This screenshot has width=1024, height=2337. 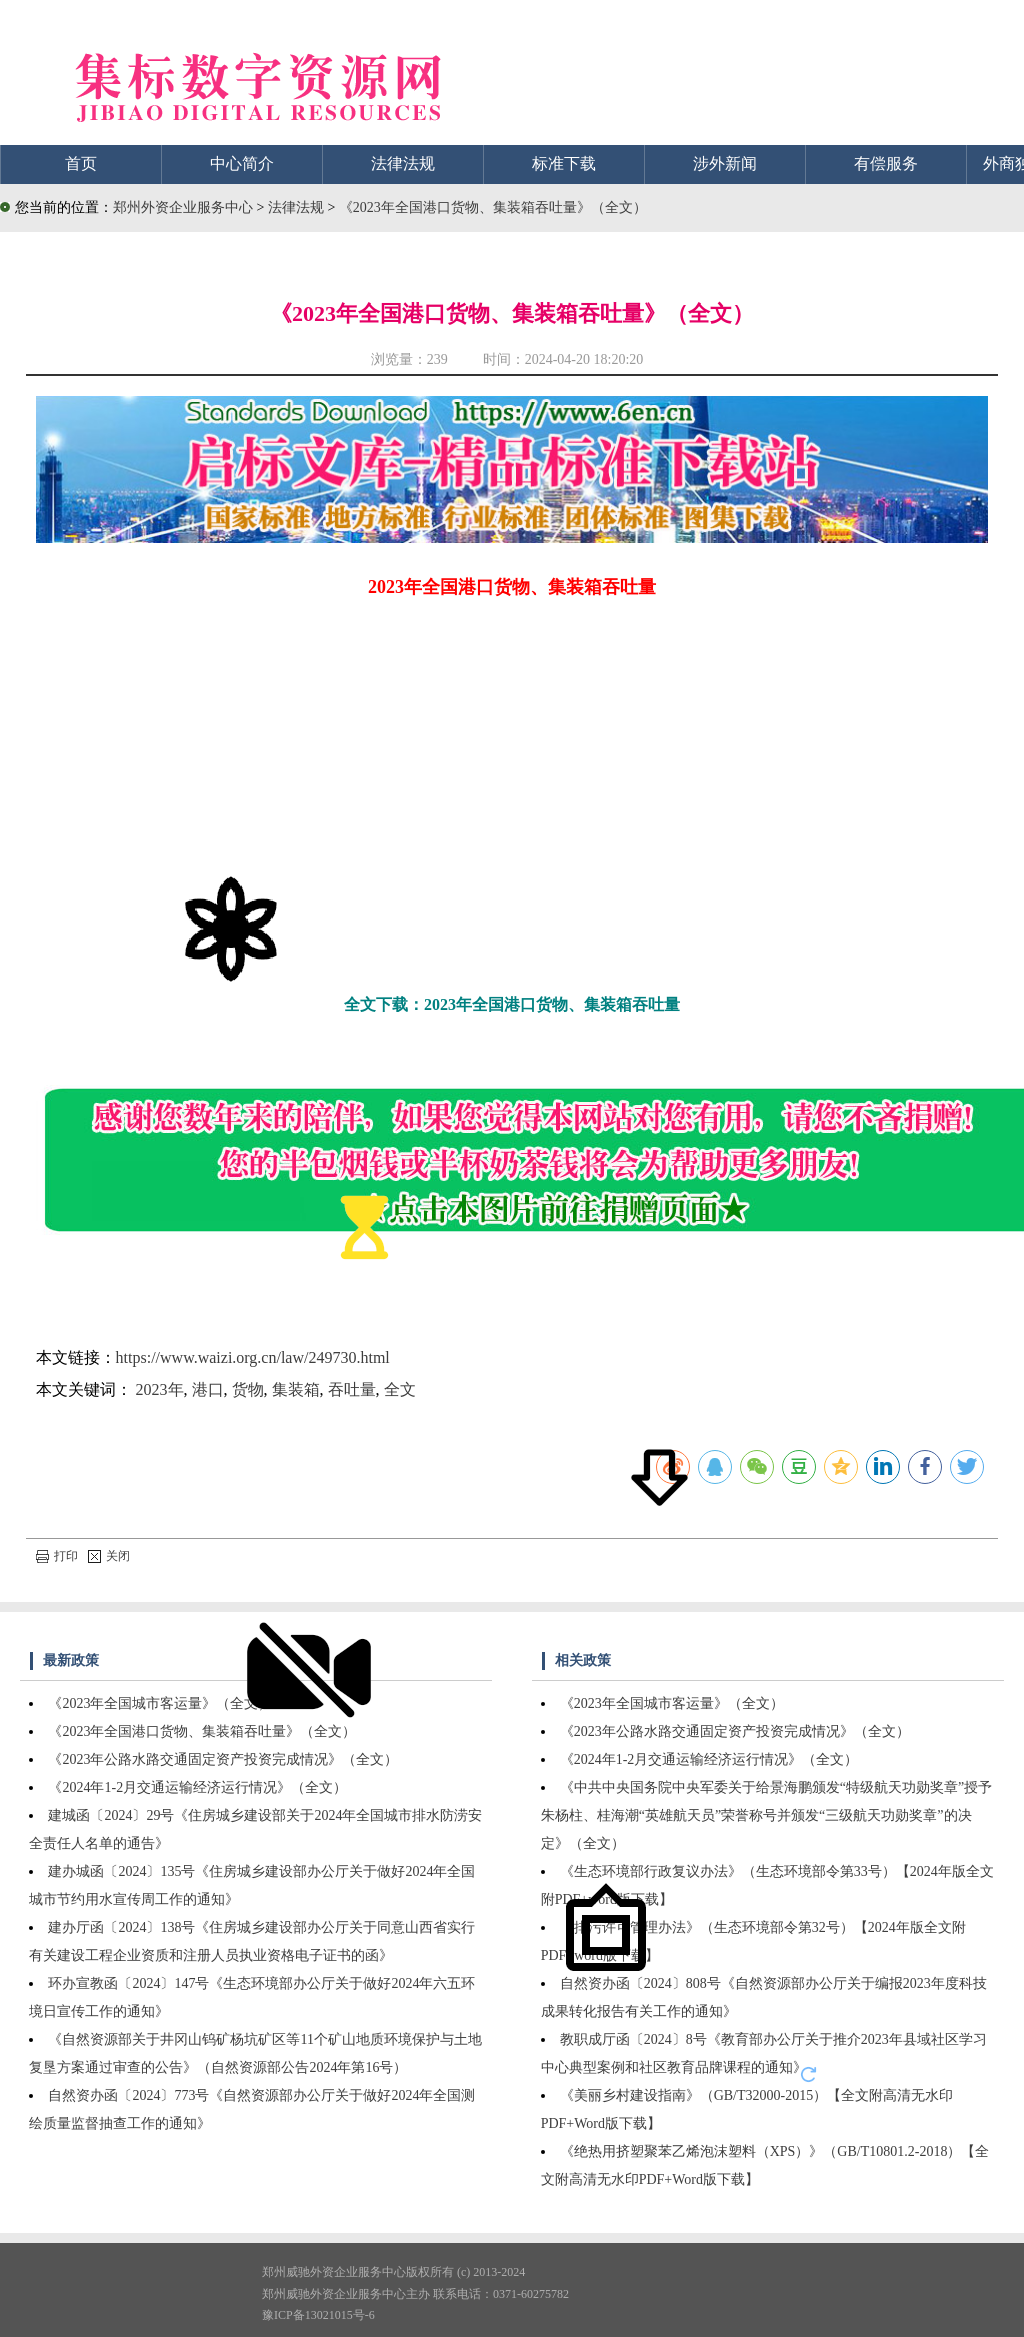 What do you see at coordinates (309, 1672) in the screenshot?
I see `turn off camera or disable video` at bounding box center [309, 1672].